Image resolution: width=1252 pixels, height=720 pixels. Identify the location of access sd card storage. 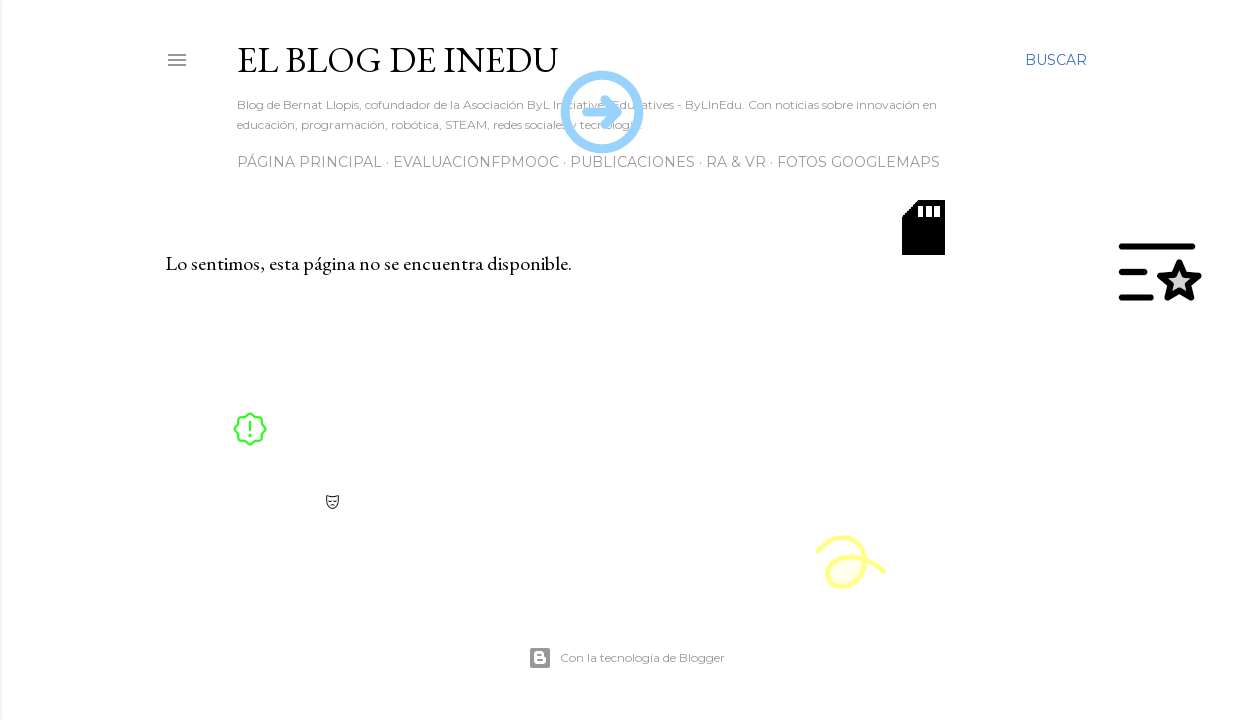
(923, 227).